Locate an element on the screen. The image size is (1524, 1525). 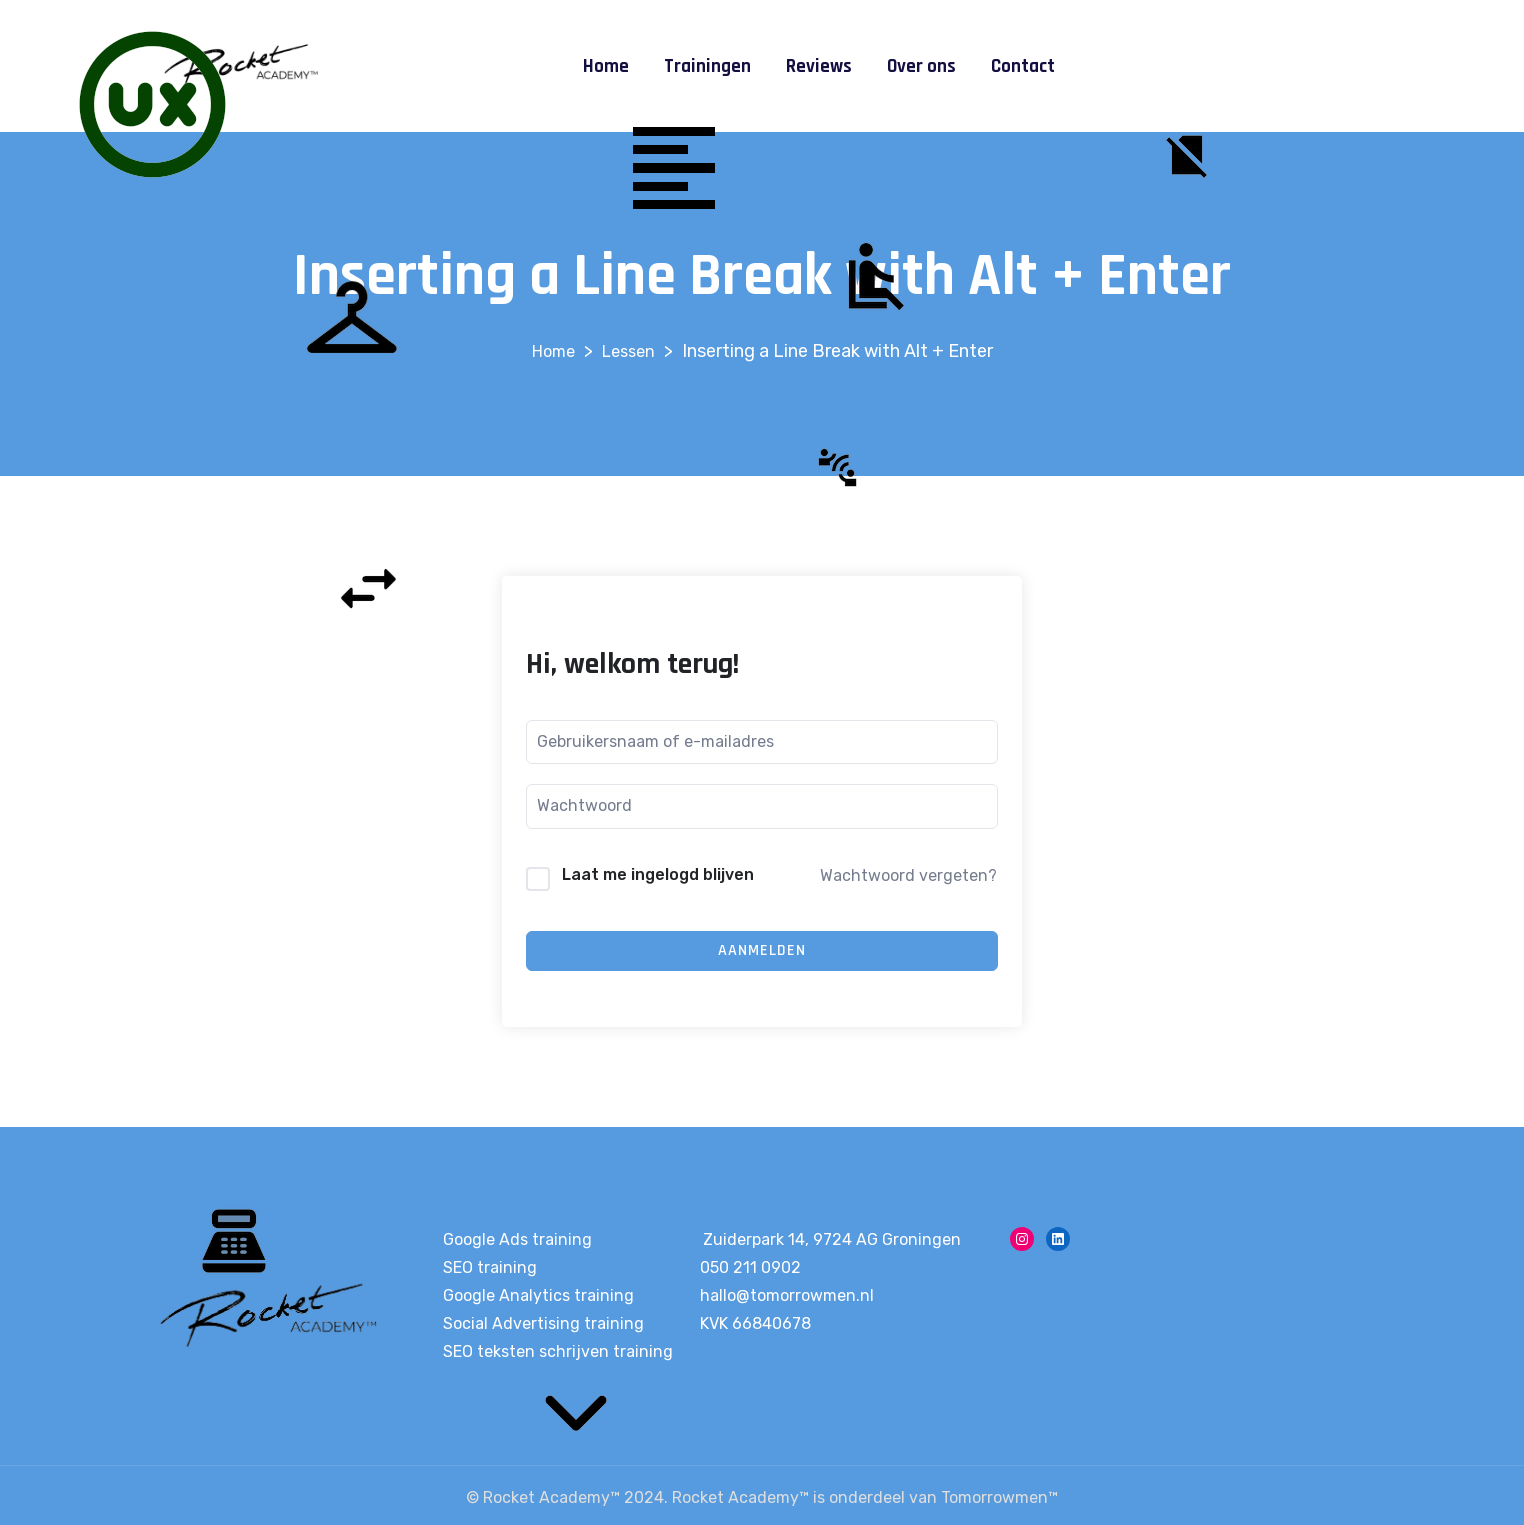
indicates standard seat recline position is located at coordinates (876, 277).